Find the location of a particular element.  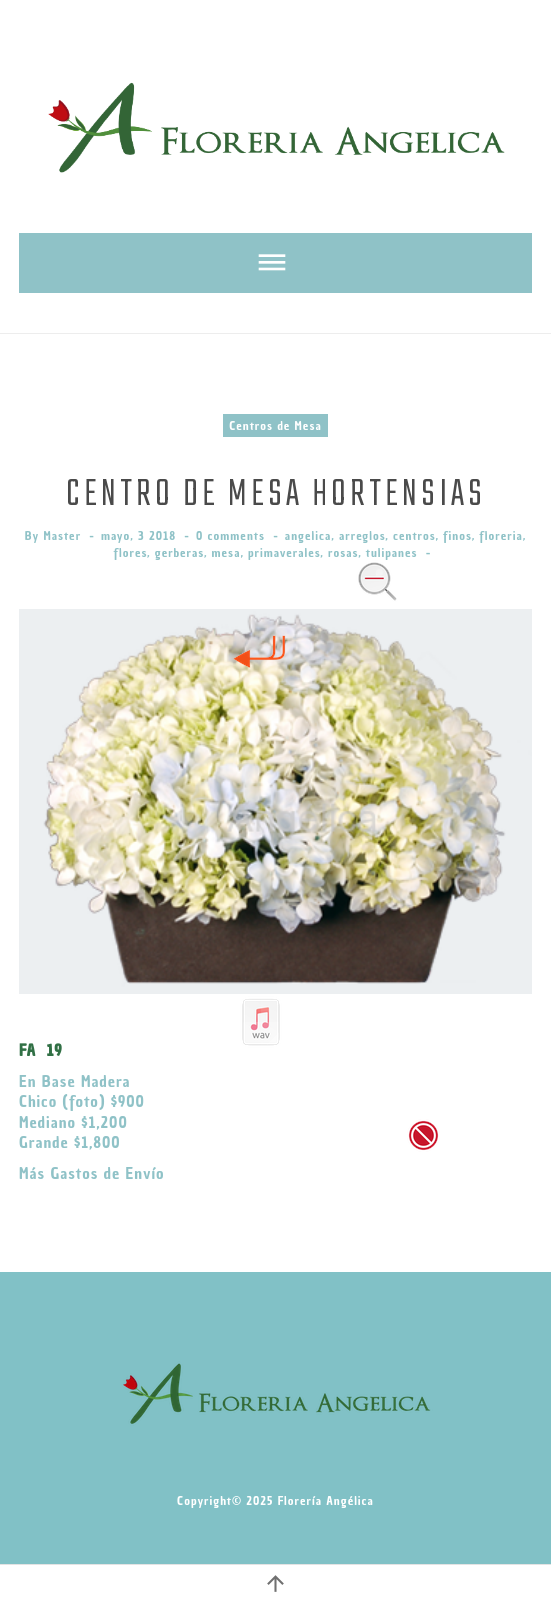

reply to all recipients of an email is located at coordinates (258, 651).